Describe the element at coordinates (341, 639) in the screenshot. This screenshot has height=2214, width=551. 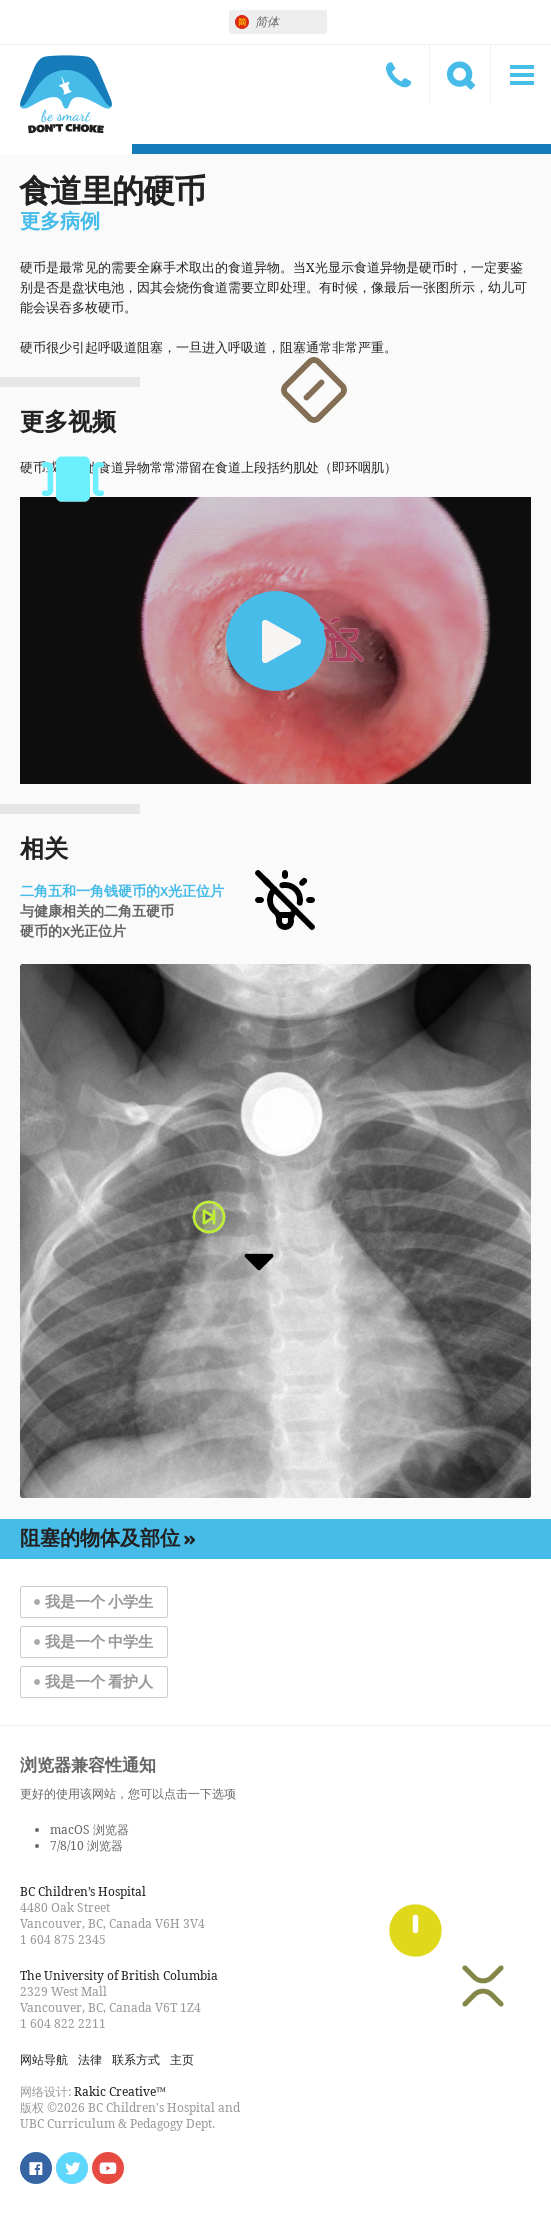
I see `presentation mode disabled` at that location.